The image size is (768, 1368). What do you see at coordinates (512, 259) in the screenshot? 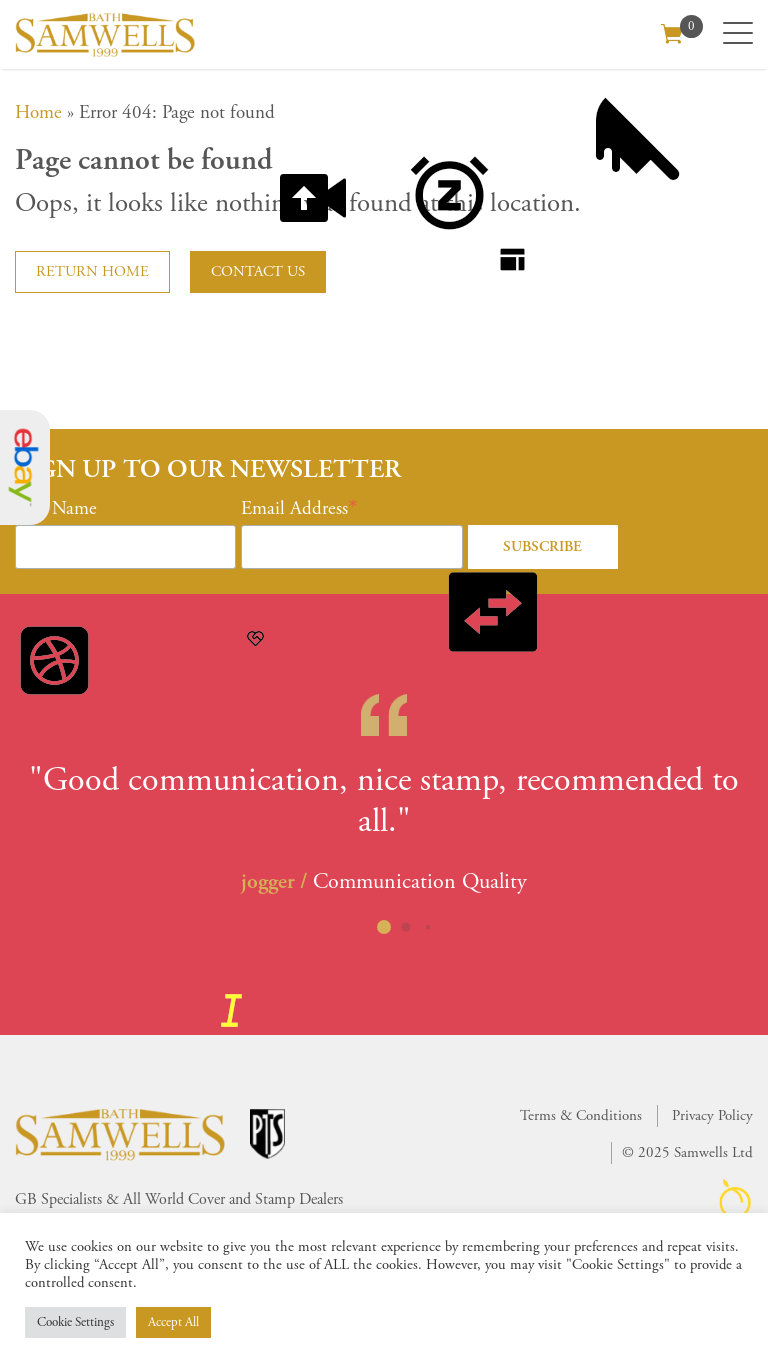
I see `switch to grid layout view` at bounding box center [512, 259].